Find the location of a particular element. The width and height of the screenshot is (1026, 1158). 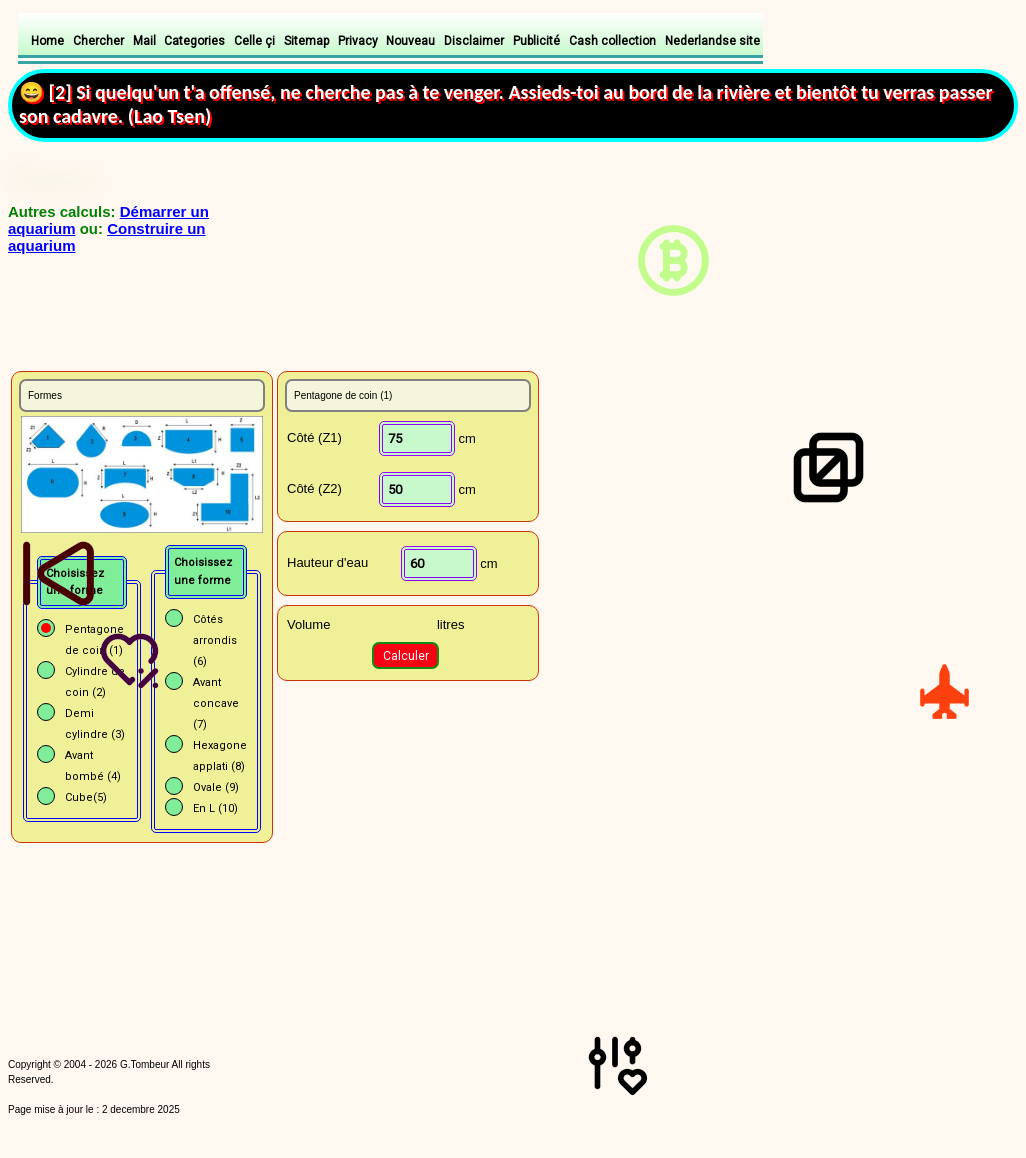

access flight or aviation features is located at coordinates (944, 691).